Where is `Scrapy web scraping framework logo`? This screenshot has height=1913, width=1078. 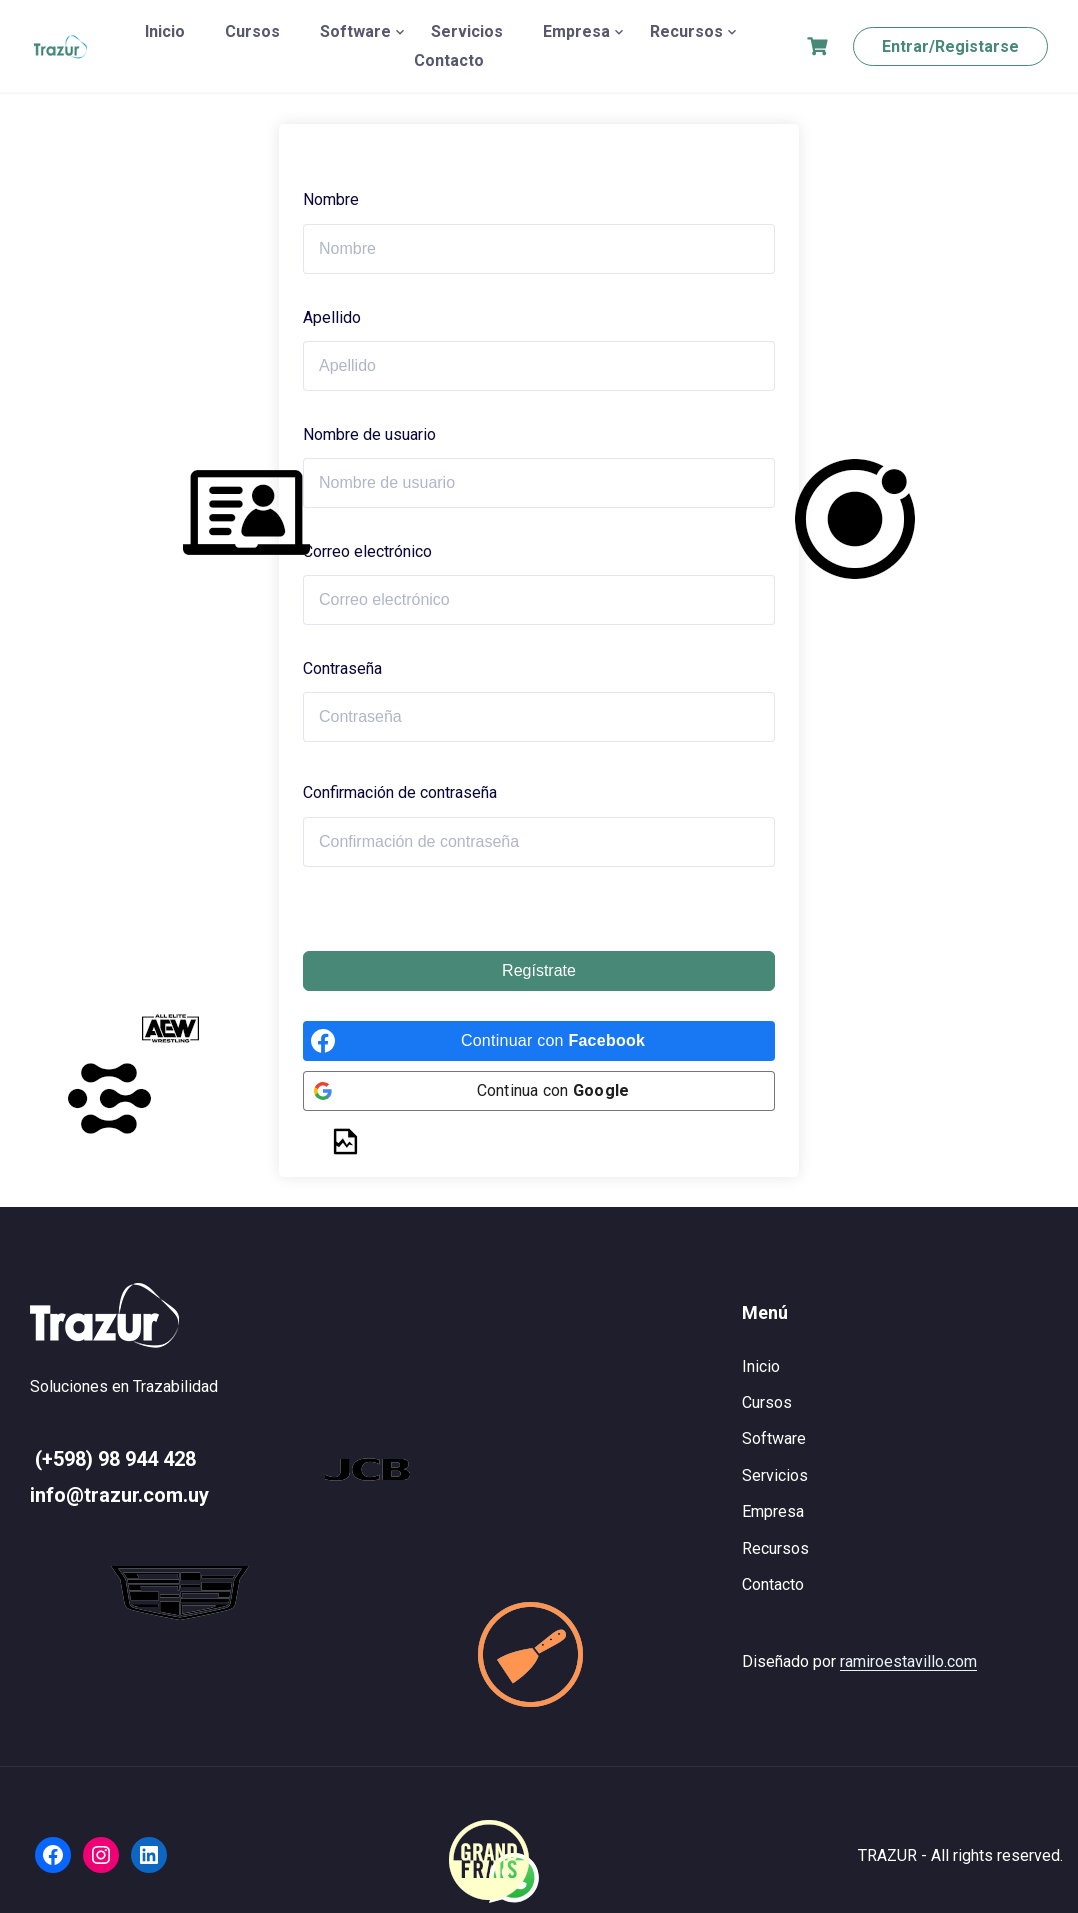 Scrapy web scraping framework logo is located at coordinates (530, 1654).